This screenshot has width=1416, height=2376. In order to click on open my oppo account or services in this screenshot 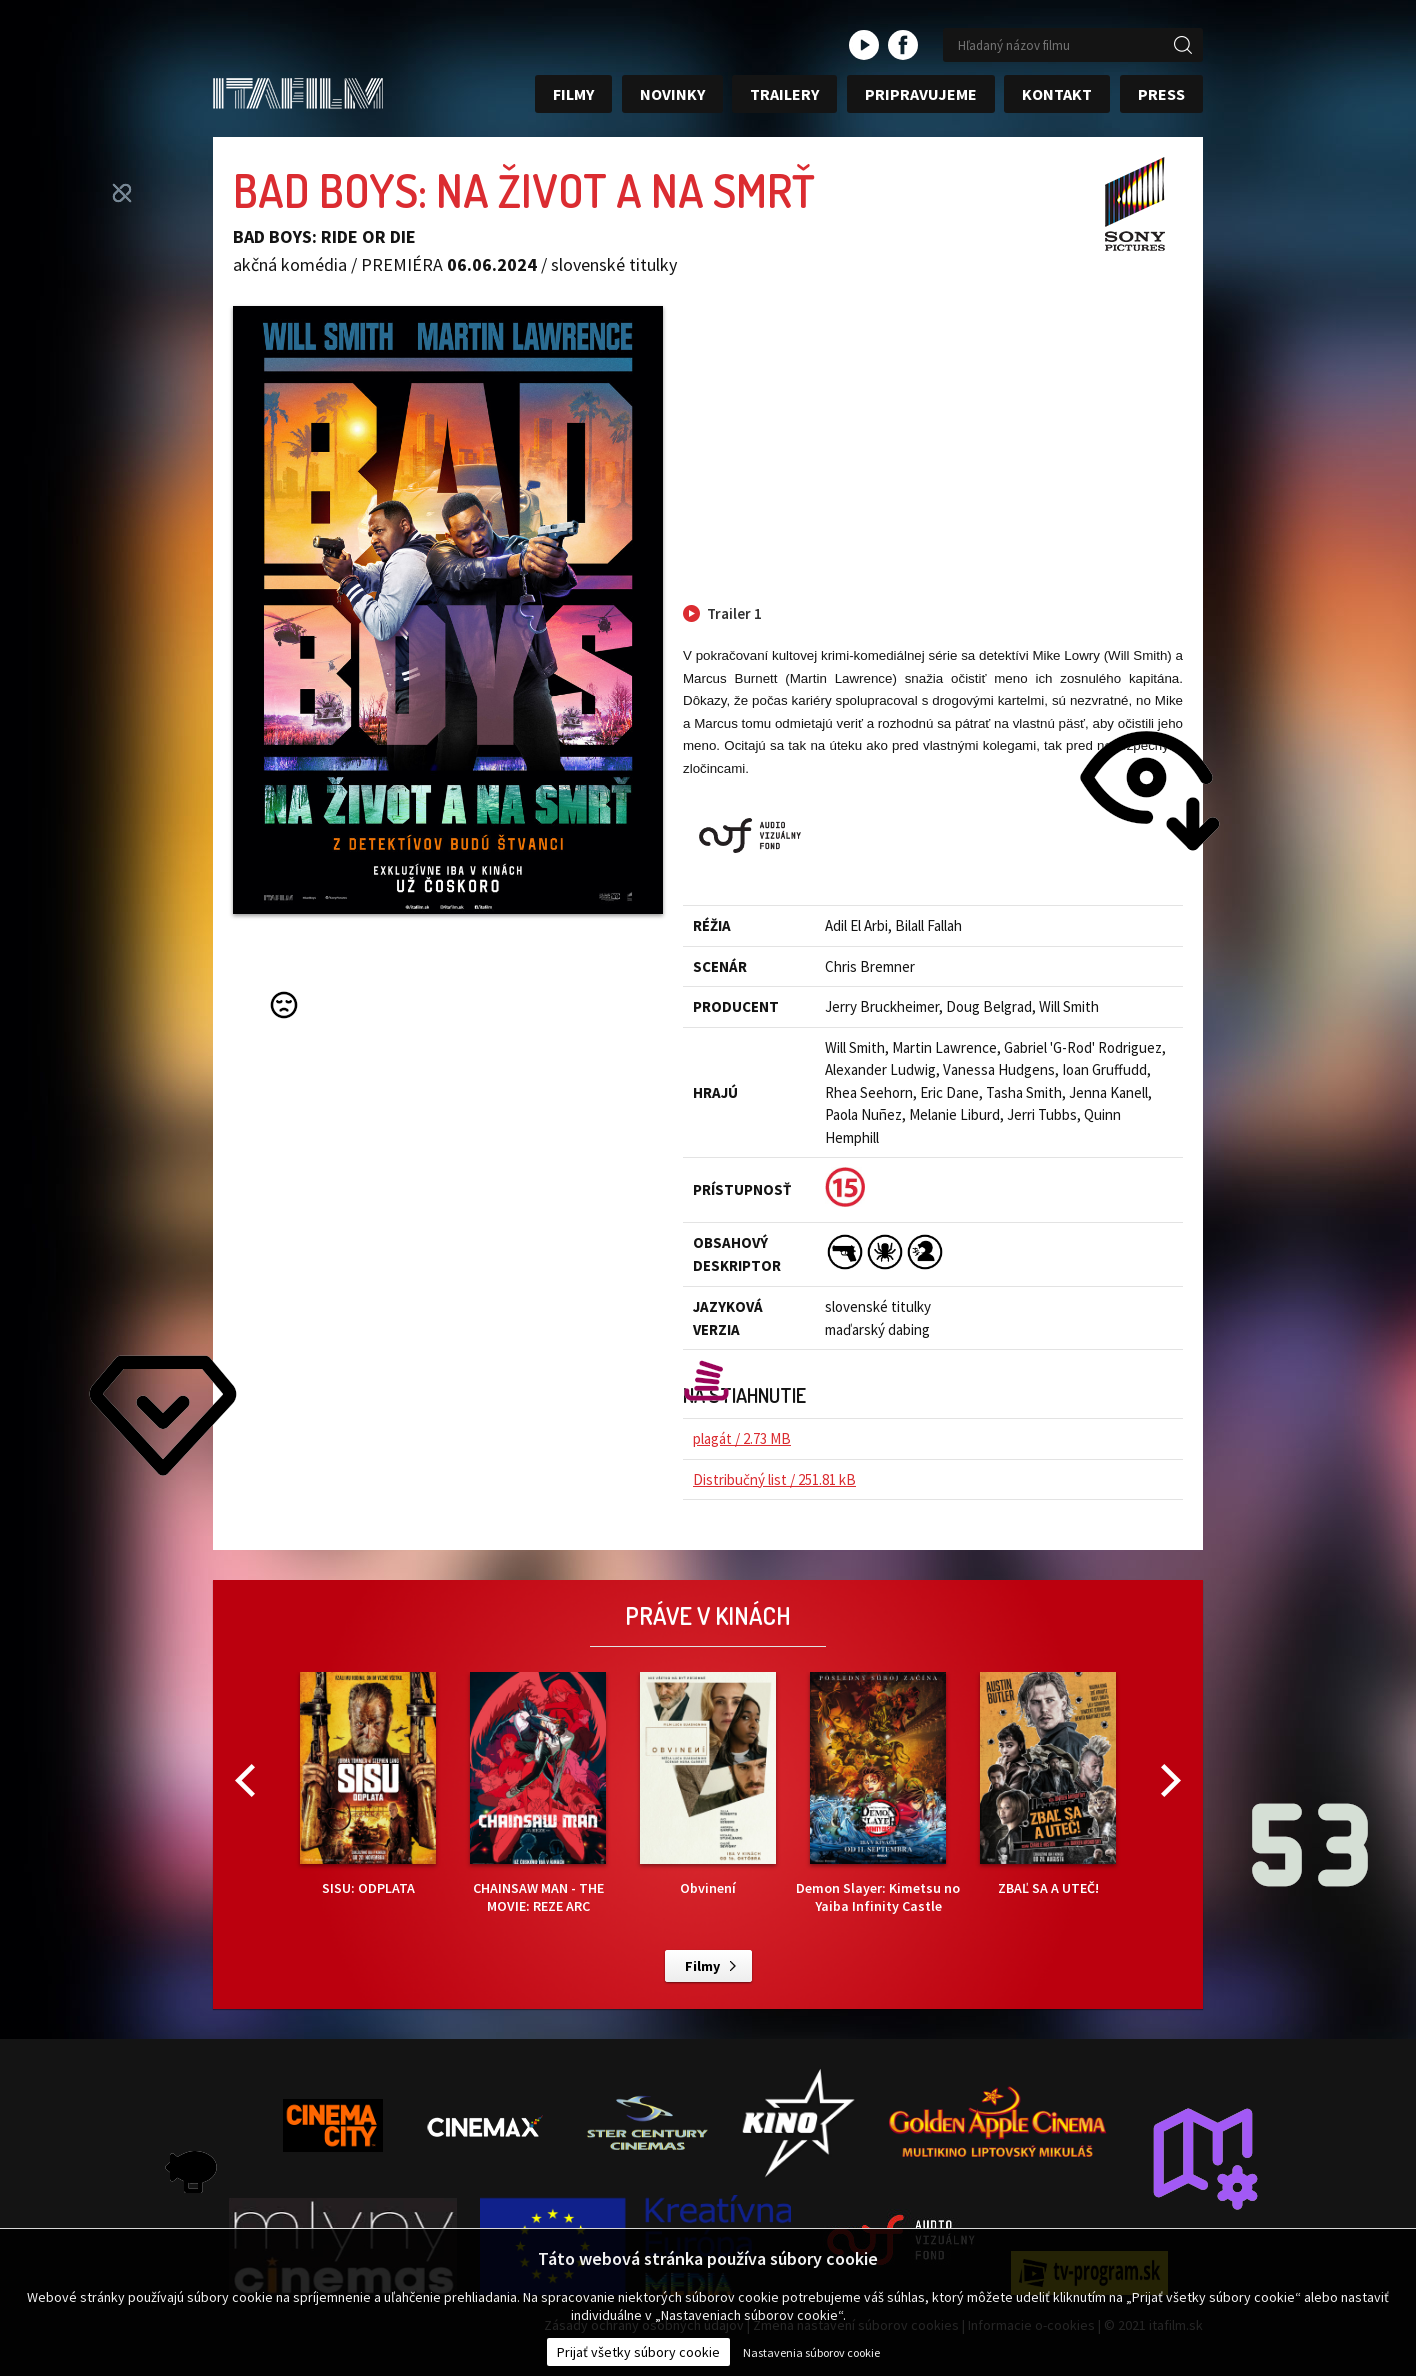, I will do `click(163, 1409)`.